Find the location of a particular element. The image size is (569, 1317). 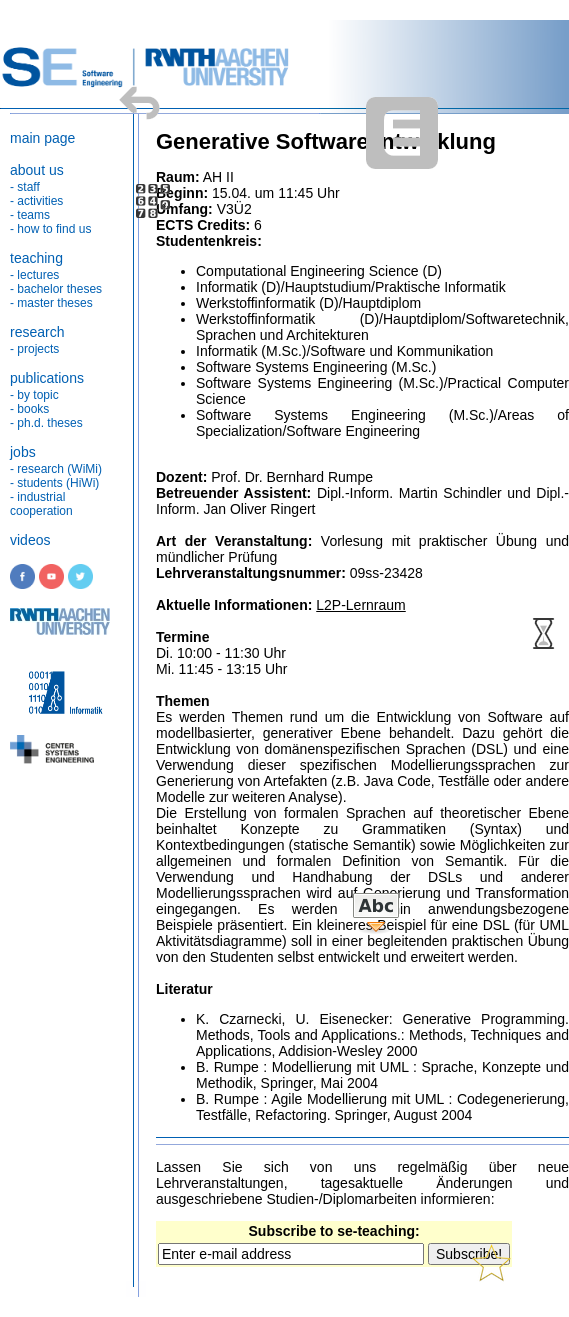

launch taquin sliding puzzle game is located at coordinates (153, 201).